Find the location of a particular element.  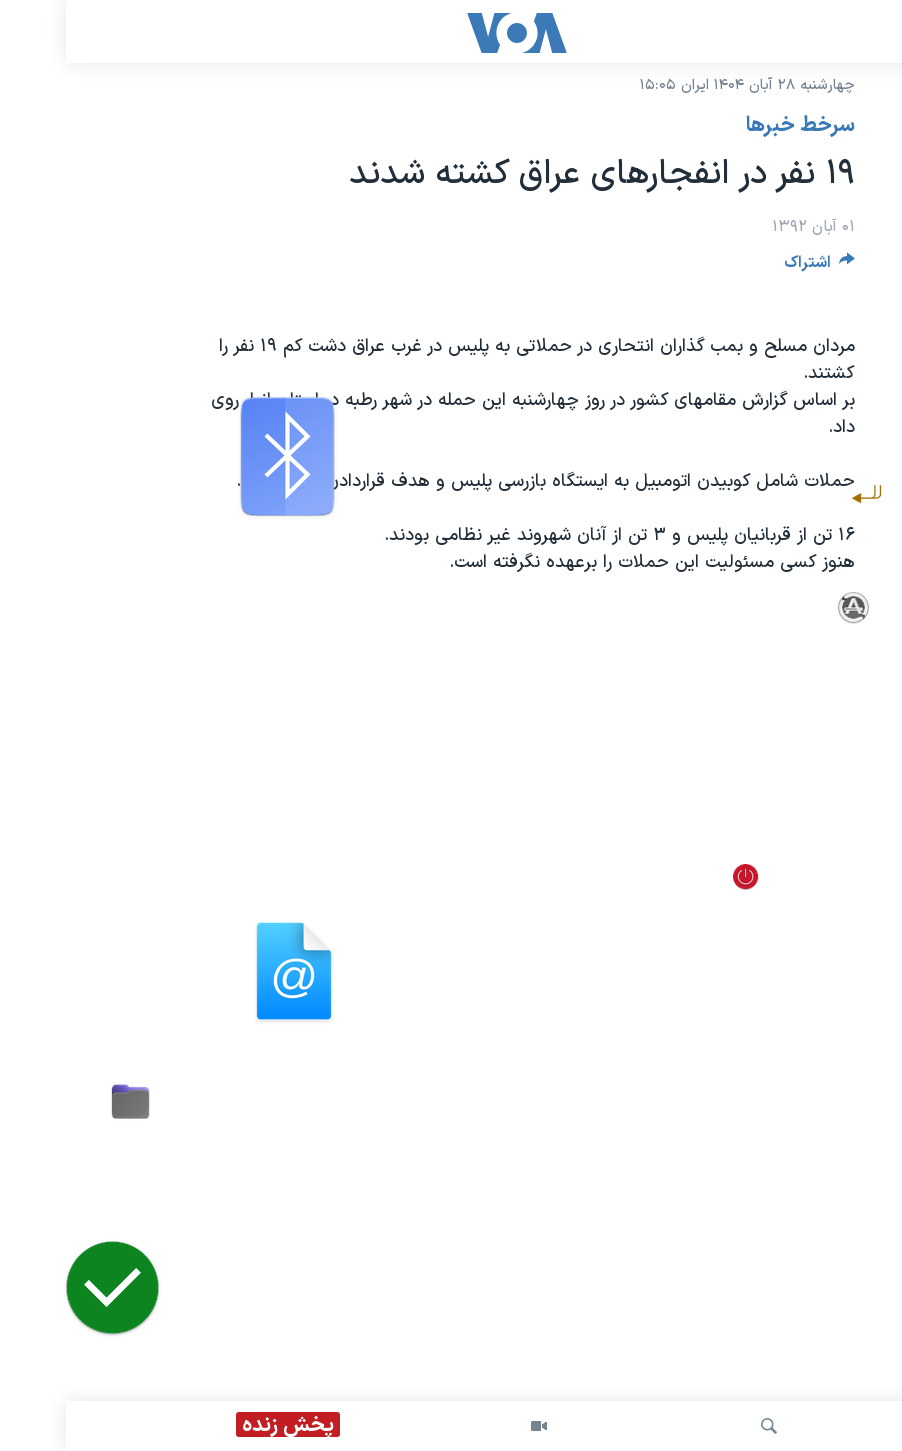

open the software update manager is located at coordinates (853, 607).